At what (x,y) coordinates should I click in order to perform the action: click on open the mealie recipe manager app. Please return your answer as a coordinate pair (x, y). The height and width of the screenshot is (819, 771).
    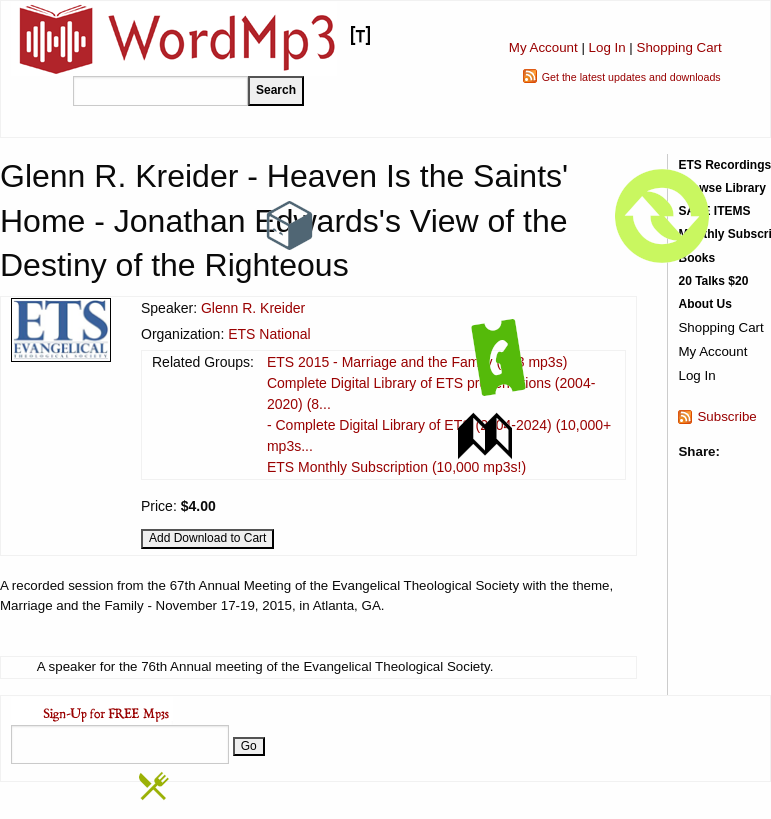
    Looking at the image, I should click on (154, 786).